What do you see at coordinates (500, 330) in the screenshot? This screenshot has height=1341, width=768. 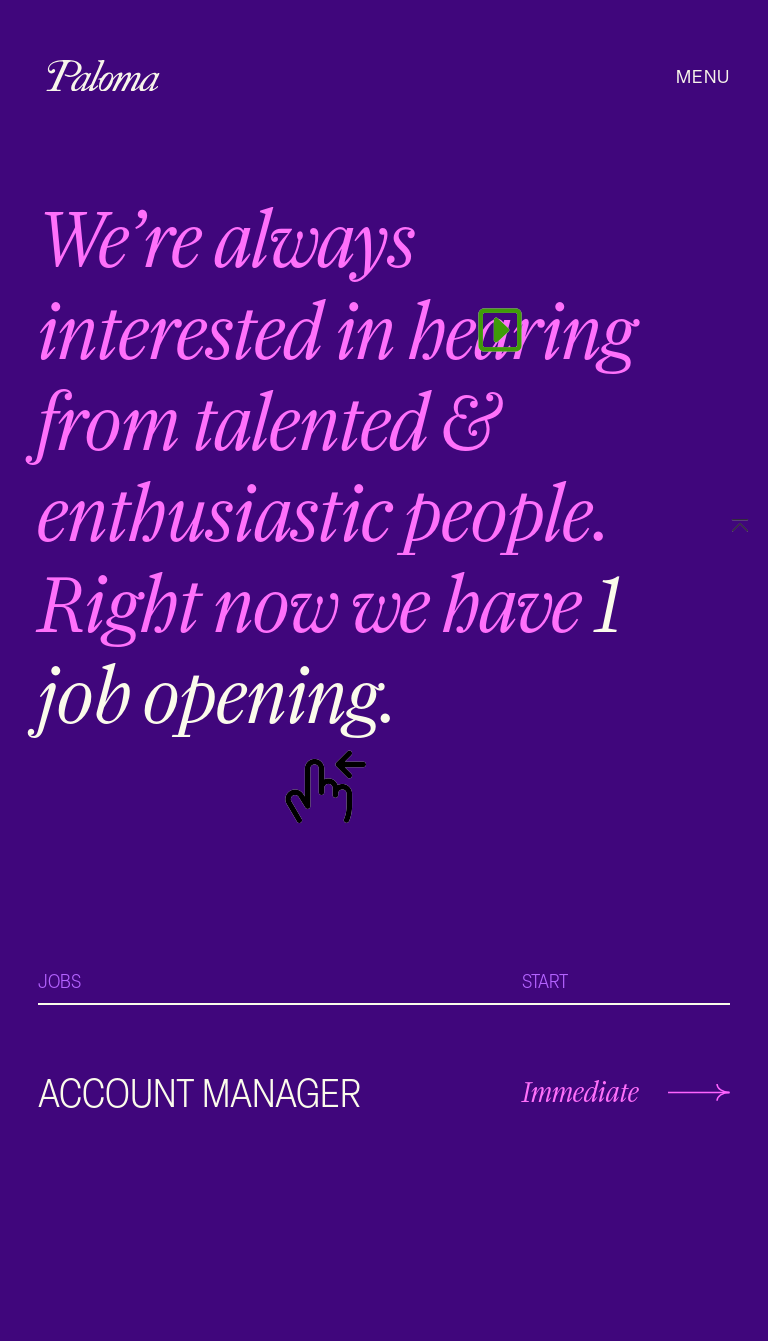 I see `play media or start video` at bounding box center [500, 330].